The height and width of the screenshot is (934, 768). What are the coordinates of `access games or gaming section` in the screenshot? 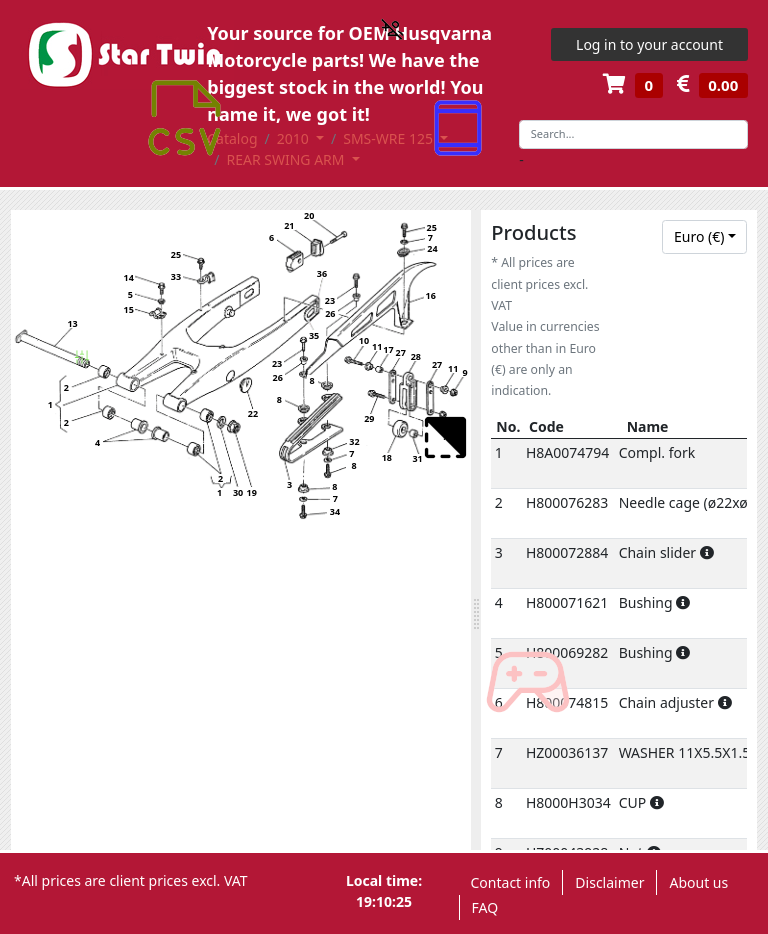 It's located at (528, 682).